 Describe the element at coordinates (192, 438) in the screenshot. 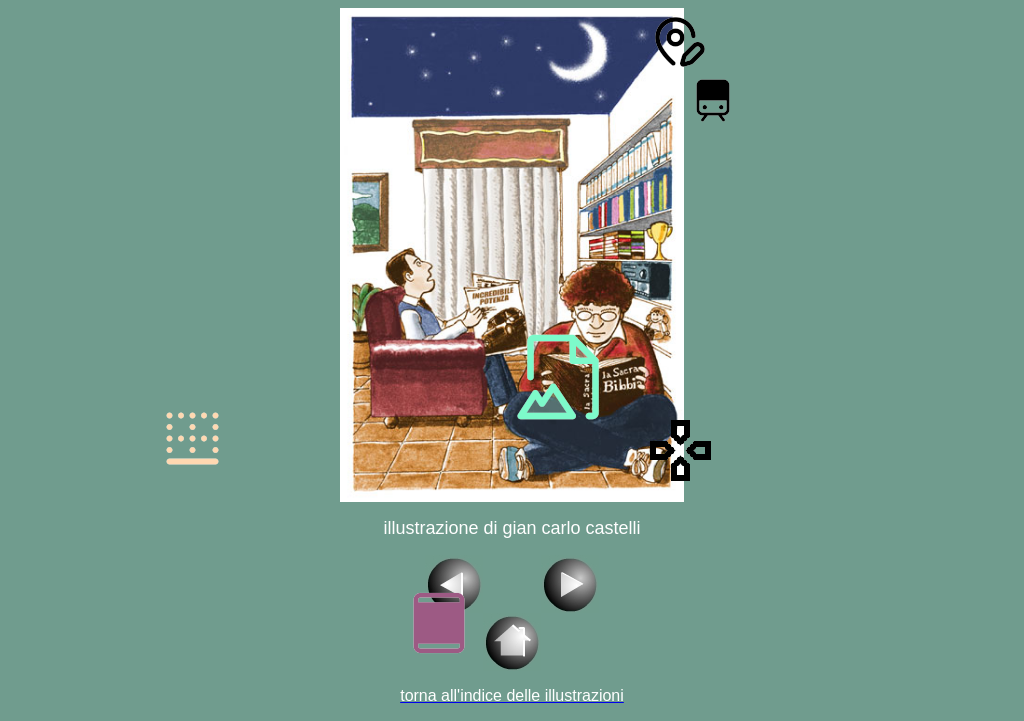

I see `apply border to bottom edge of cell or element` at that location.